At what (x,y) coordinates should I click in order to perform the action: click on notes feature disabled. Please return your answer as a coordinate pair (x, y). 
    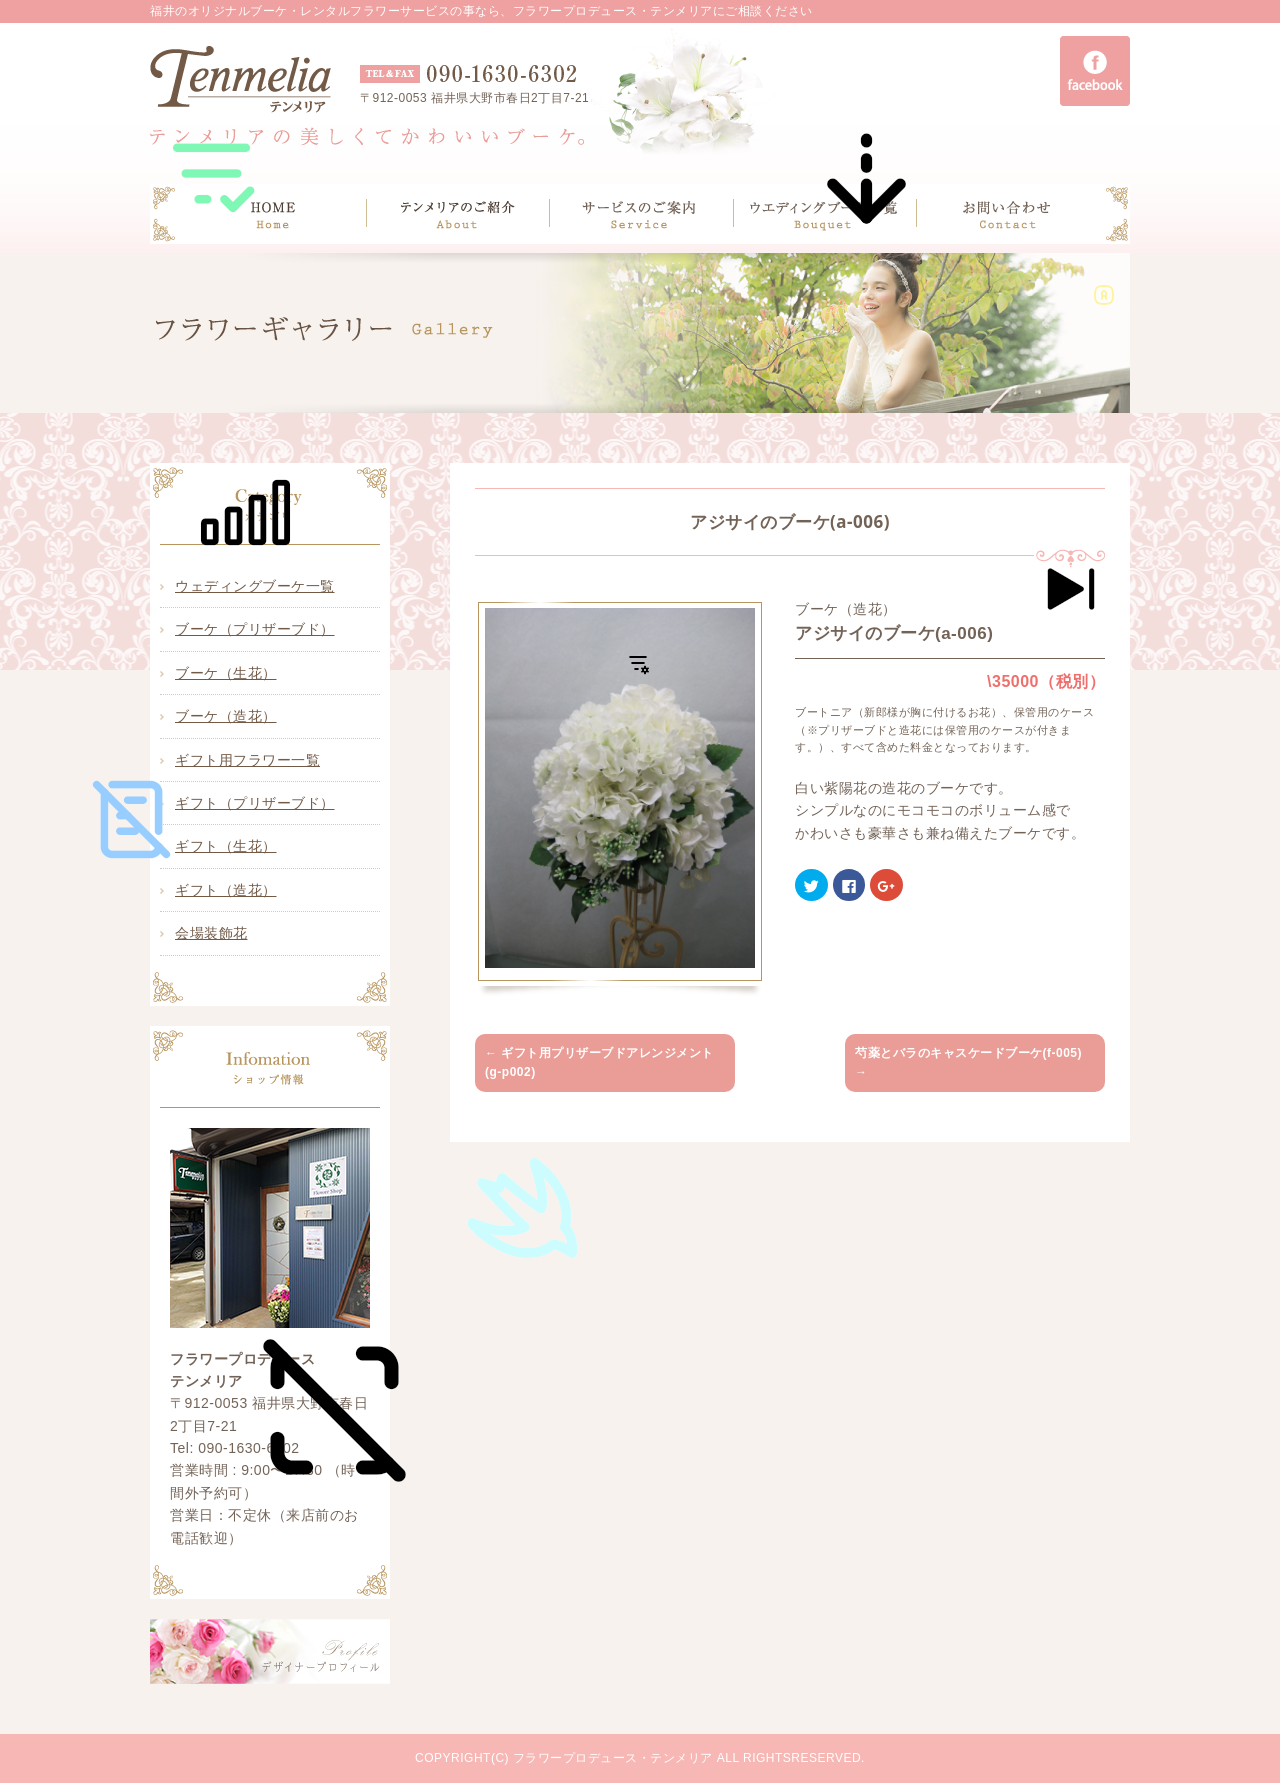
    Looking at the image, I should click on (131, 819).